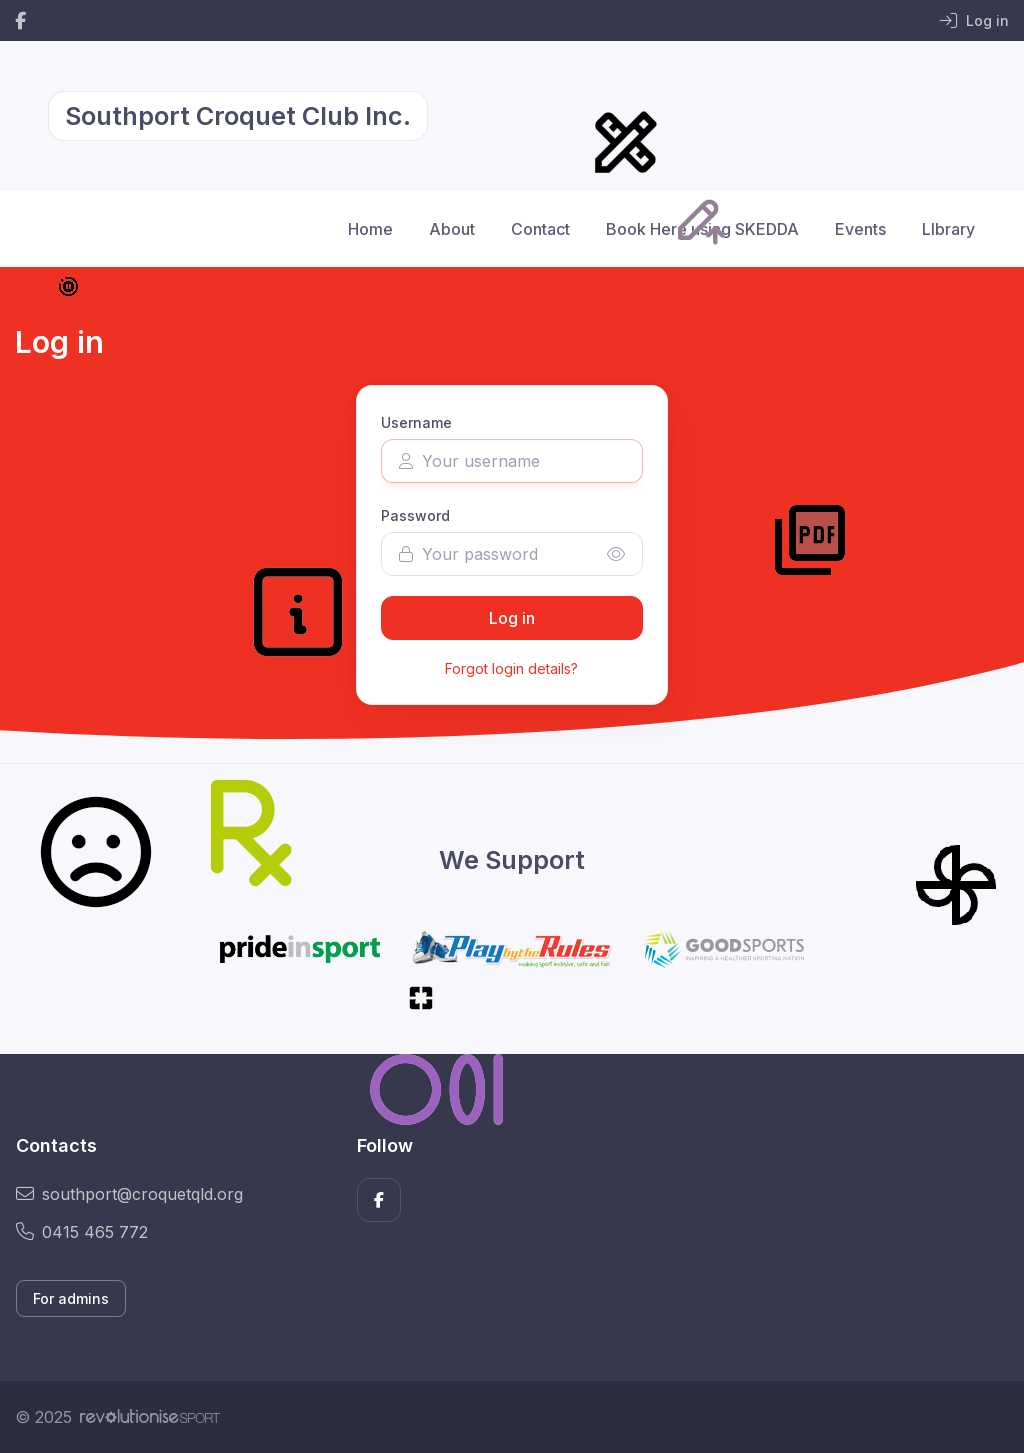 The width and height of the screenshot is (1024, 1453). I want to click on pause motion photo playback, so click(68, 286).